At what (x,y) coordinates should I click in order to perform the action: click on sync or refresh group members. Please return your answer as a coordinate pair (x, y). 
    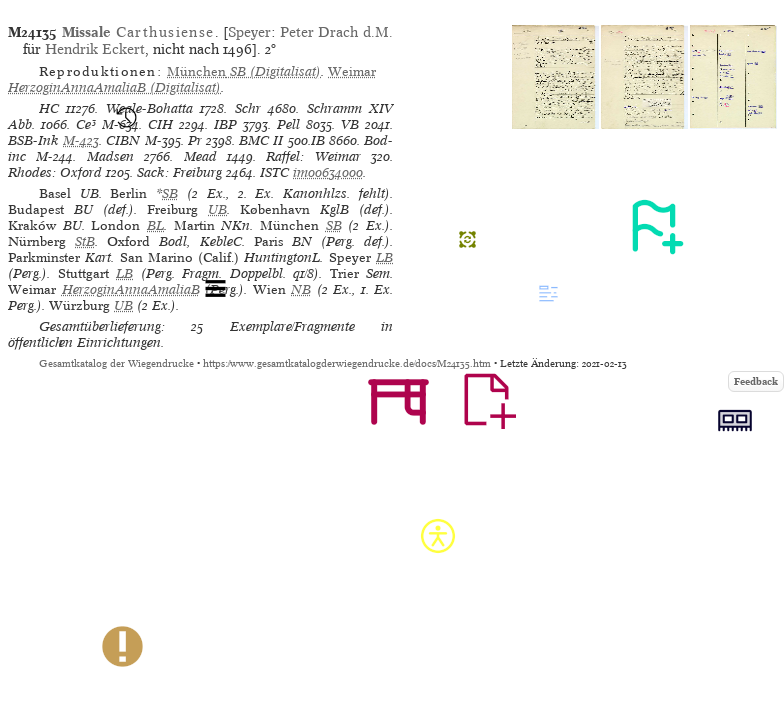
    Looking at the image, I should click on (467, 239).